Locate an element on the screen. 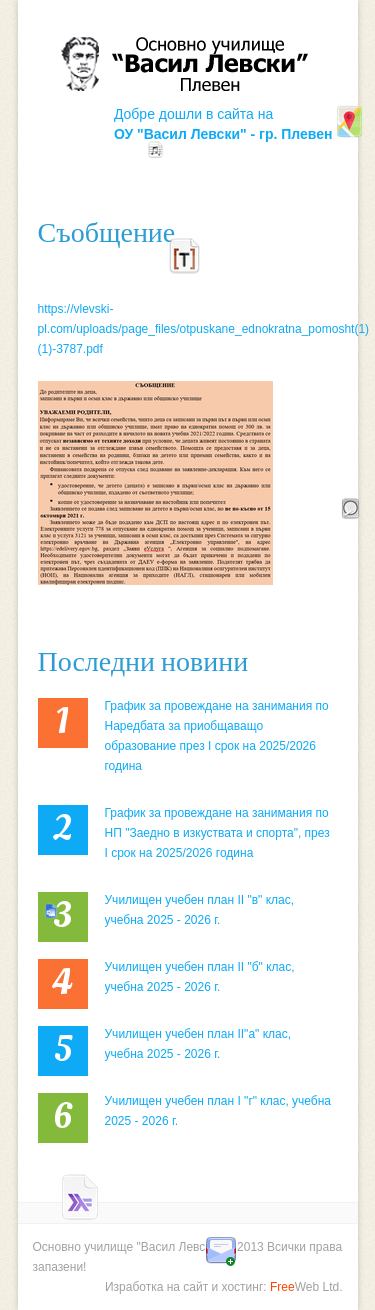  open gnome disk utility application is located at coordinates (350, 508).